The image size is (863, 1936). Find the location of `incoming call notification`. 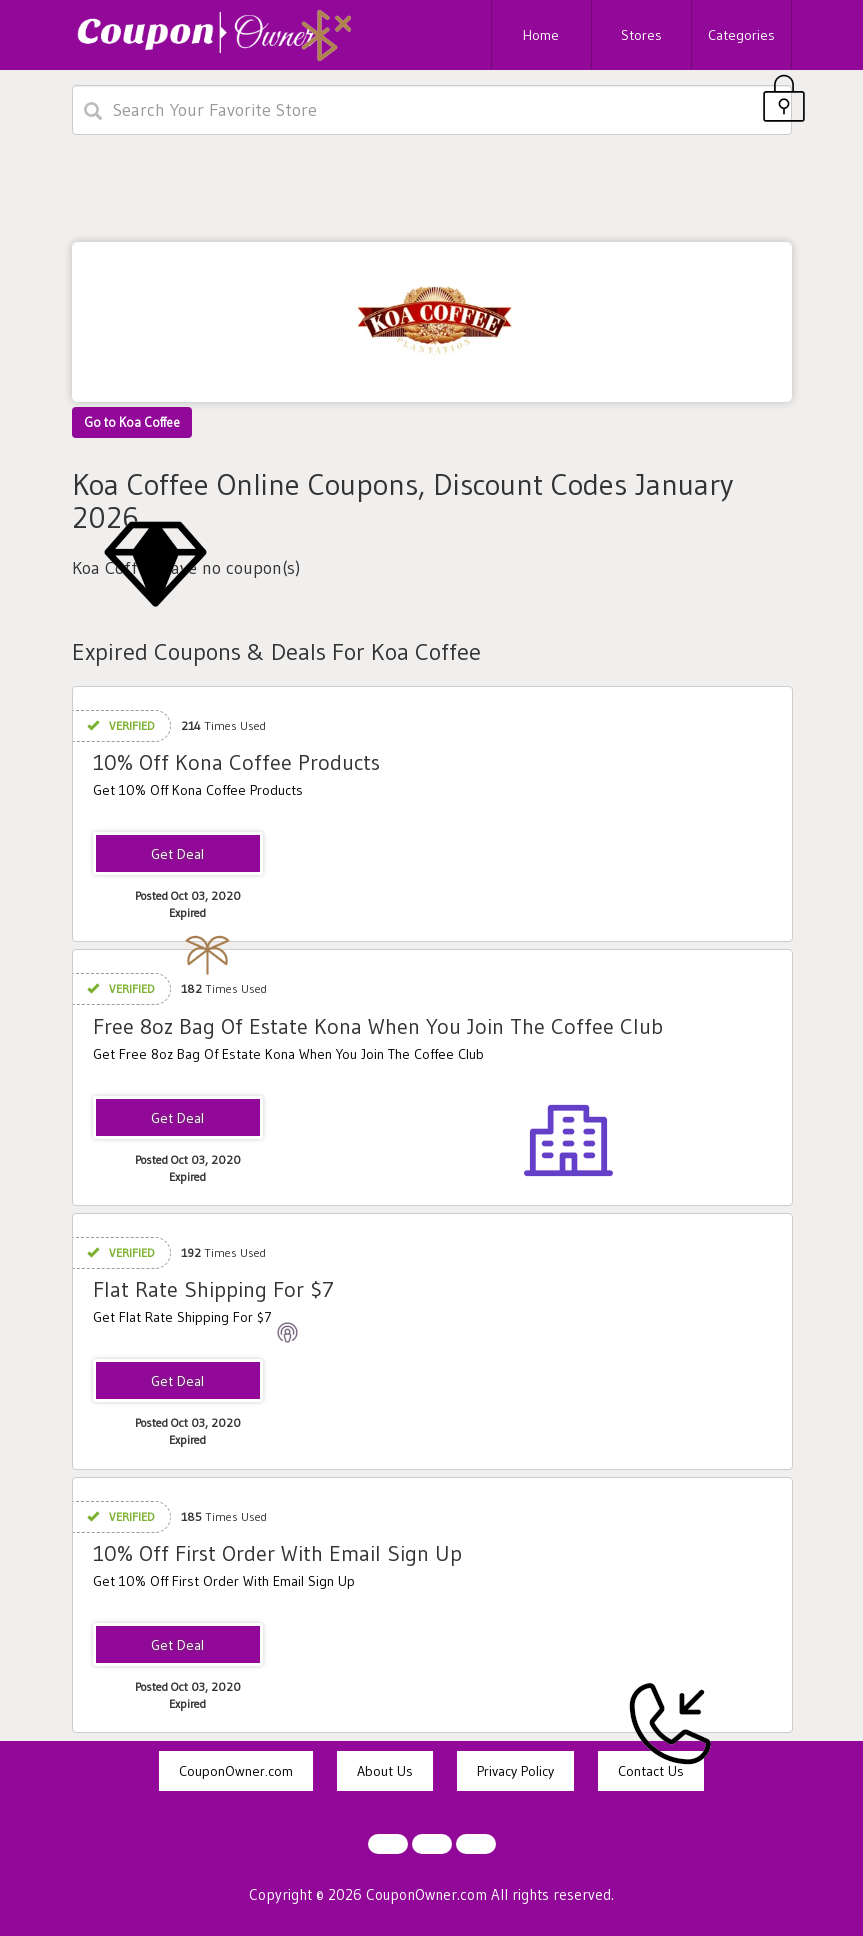

incoming call notification is located at coordinates (672, 1722).